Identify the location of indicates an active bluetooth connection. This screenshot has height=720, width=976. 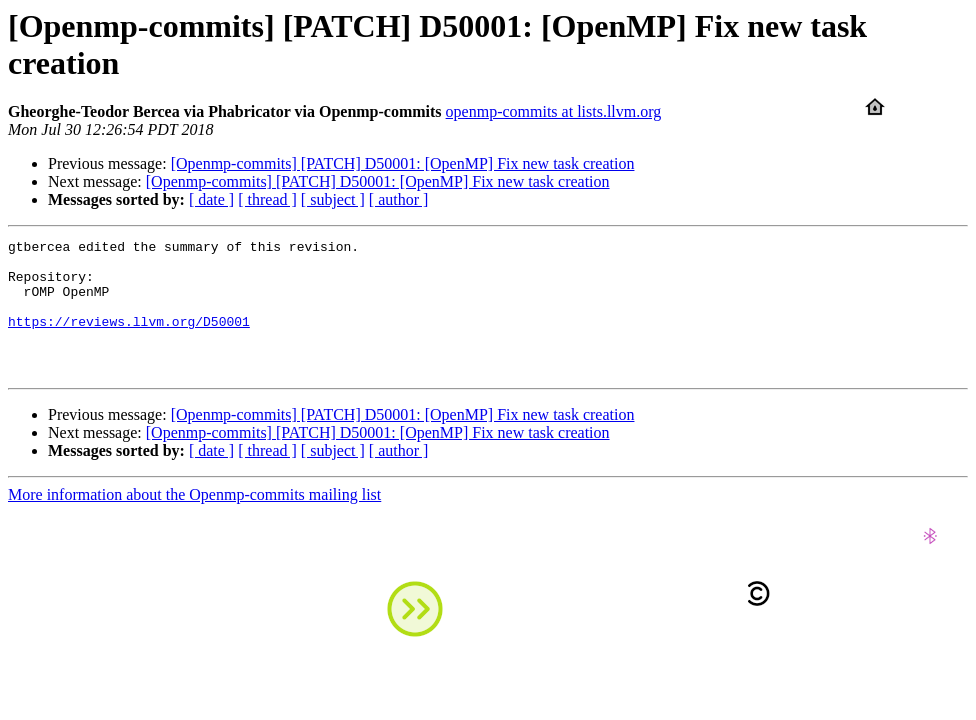
(930, 536).